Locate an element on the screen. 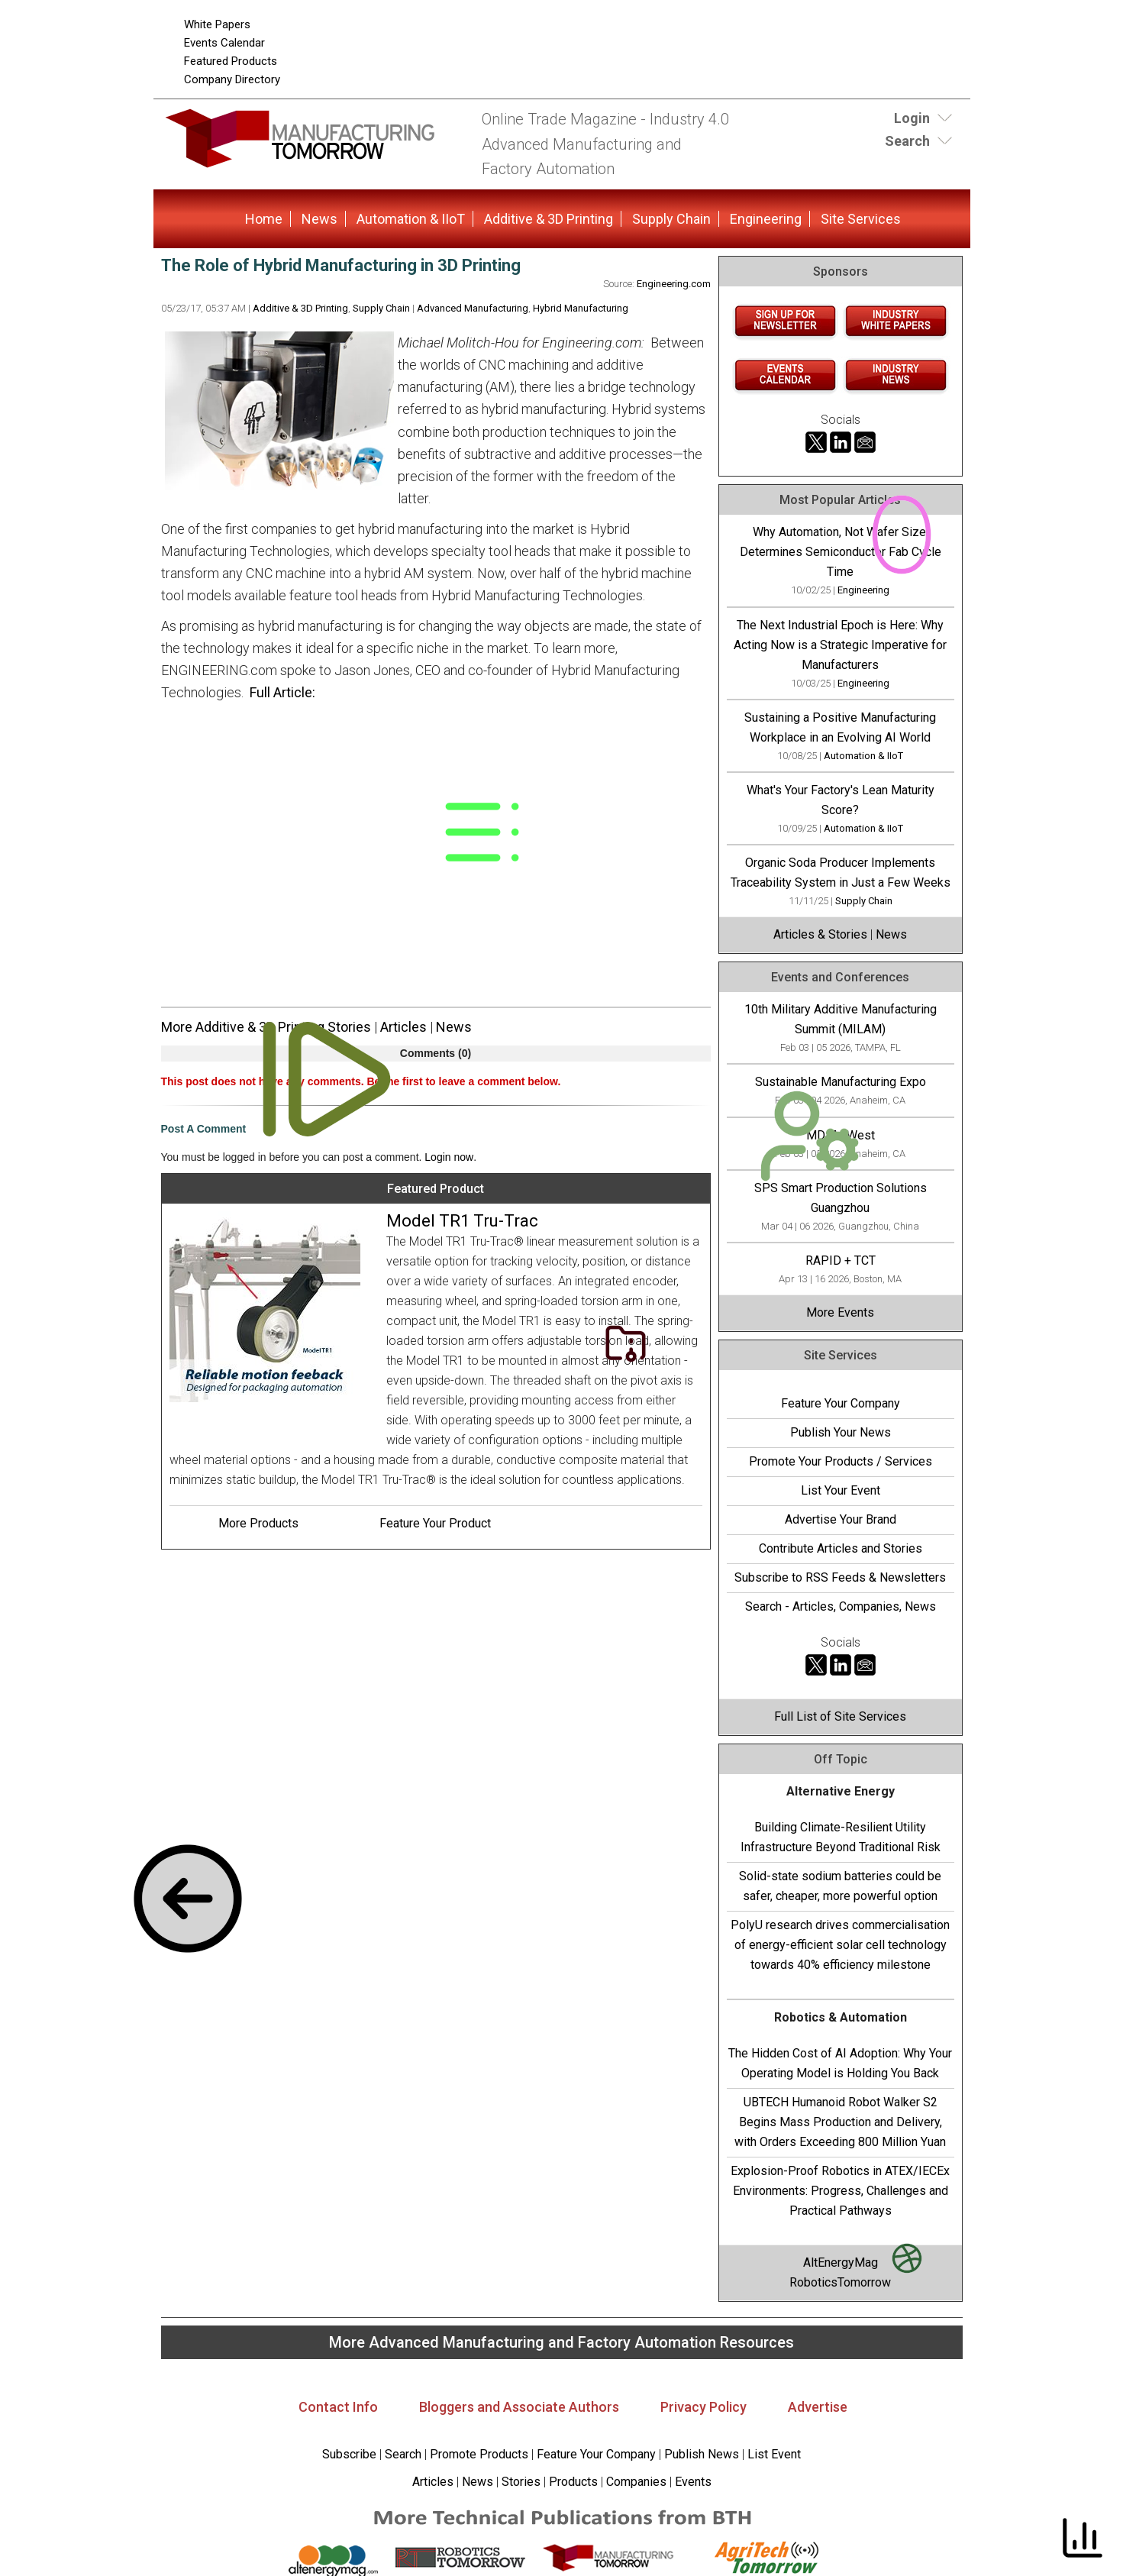  view table of contents is located at coordinates (482, 832).